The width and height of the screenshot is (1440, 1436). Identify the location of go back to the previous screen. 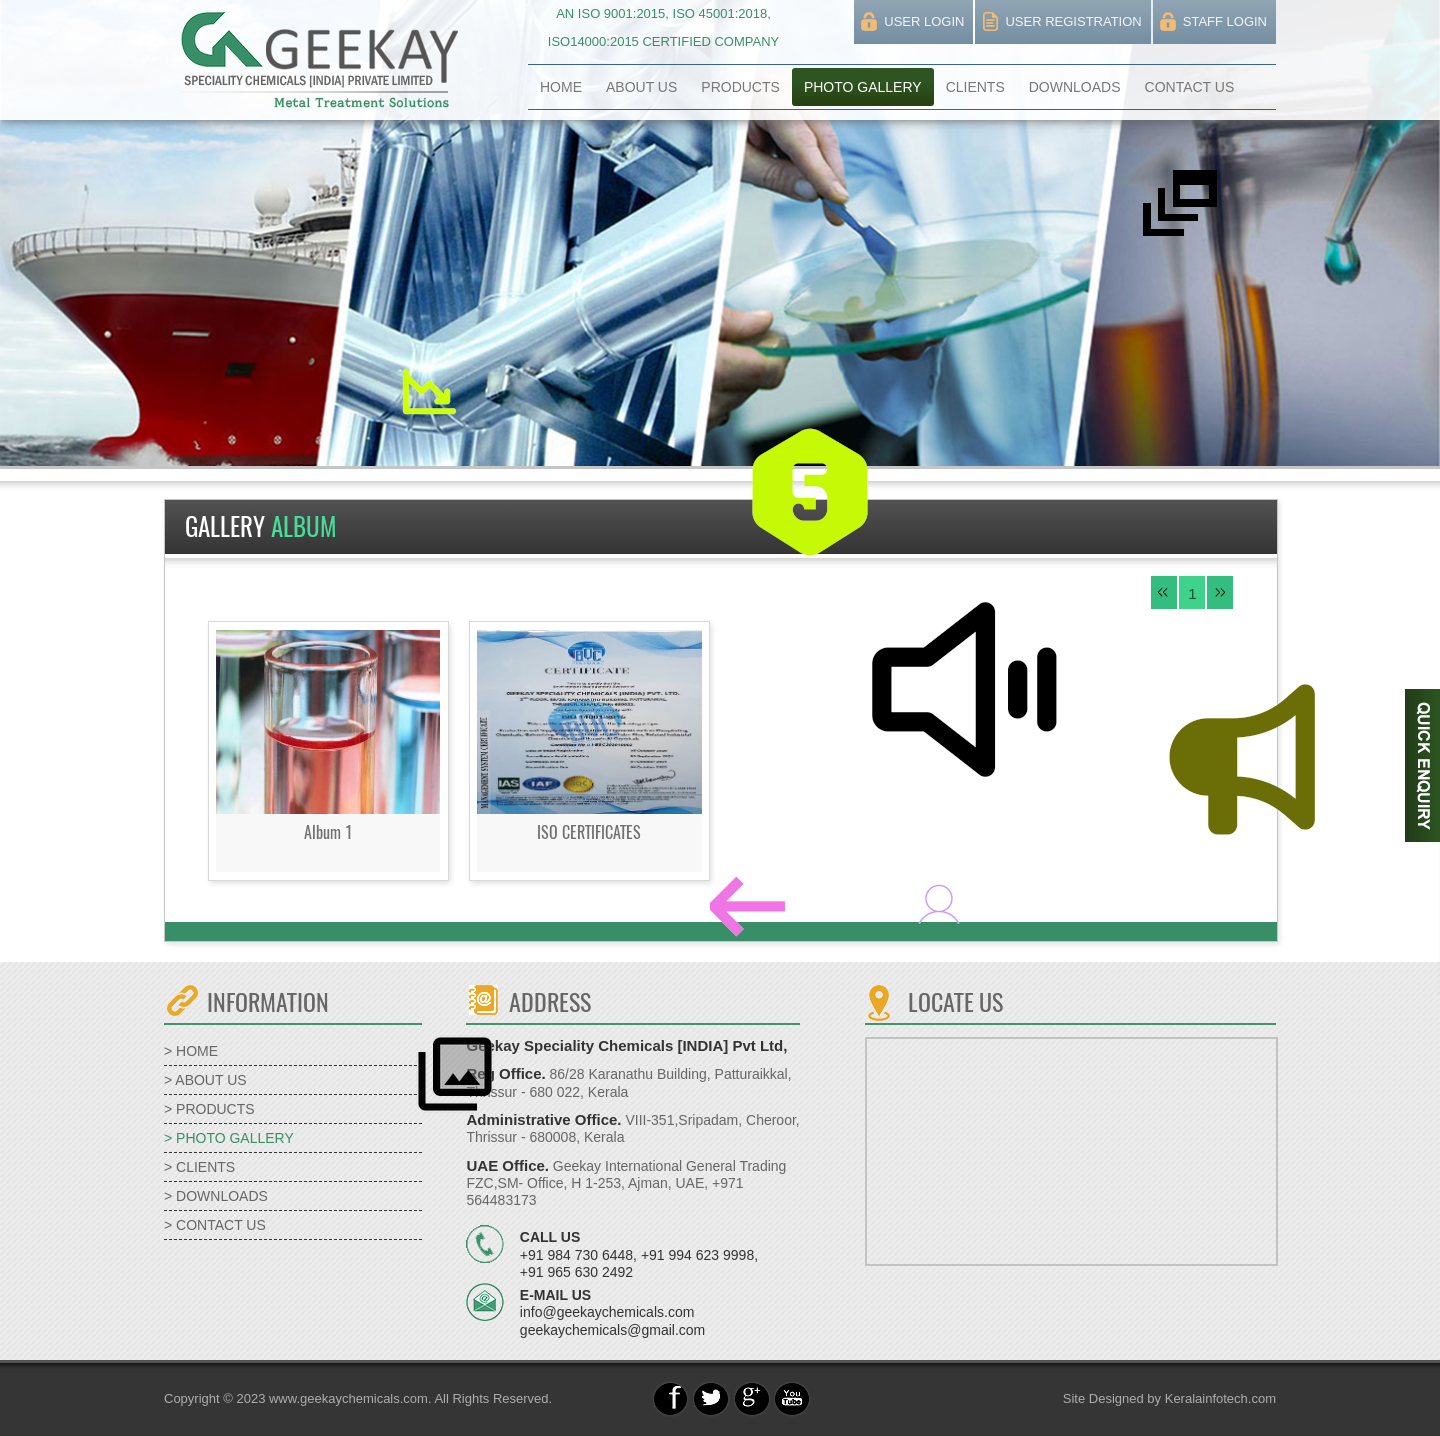
(752, 908).